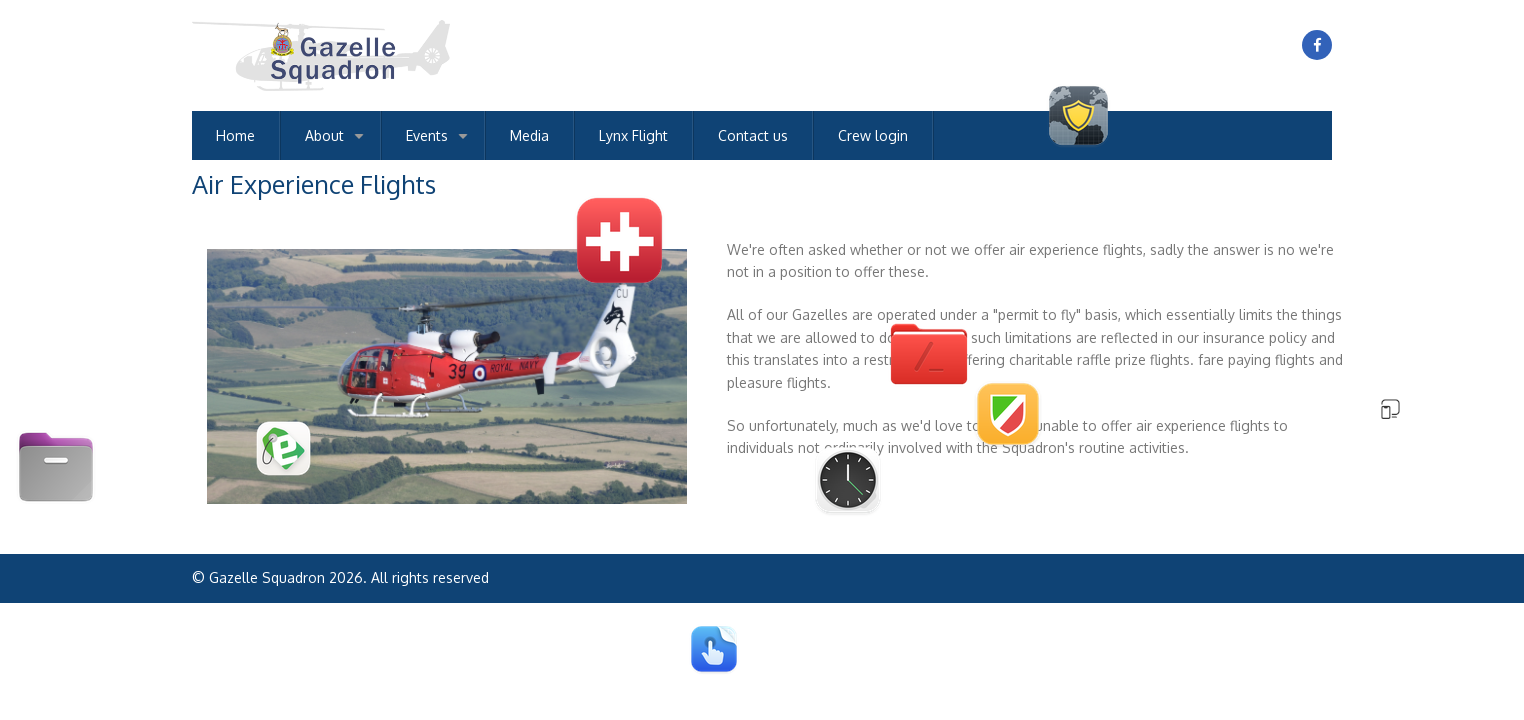 This screenshot has width=1524, height=720. Describe the element at coordinates (283, 448) in the screenshot. I see `open easytag music tagging application` at that location.